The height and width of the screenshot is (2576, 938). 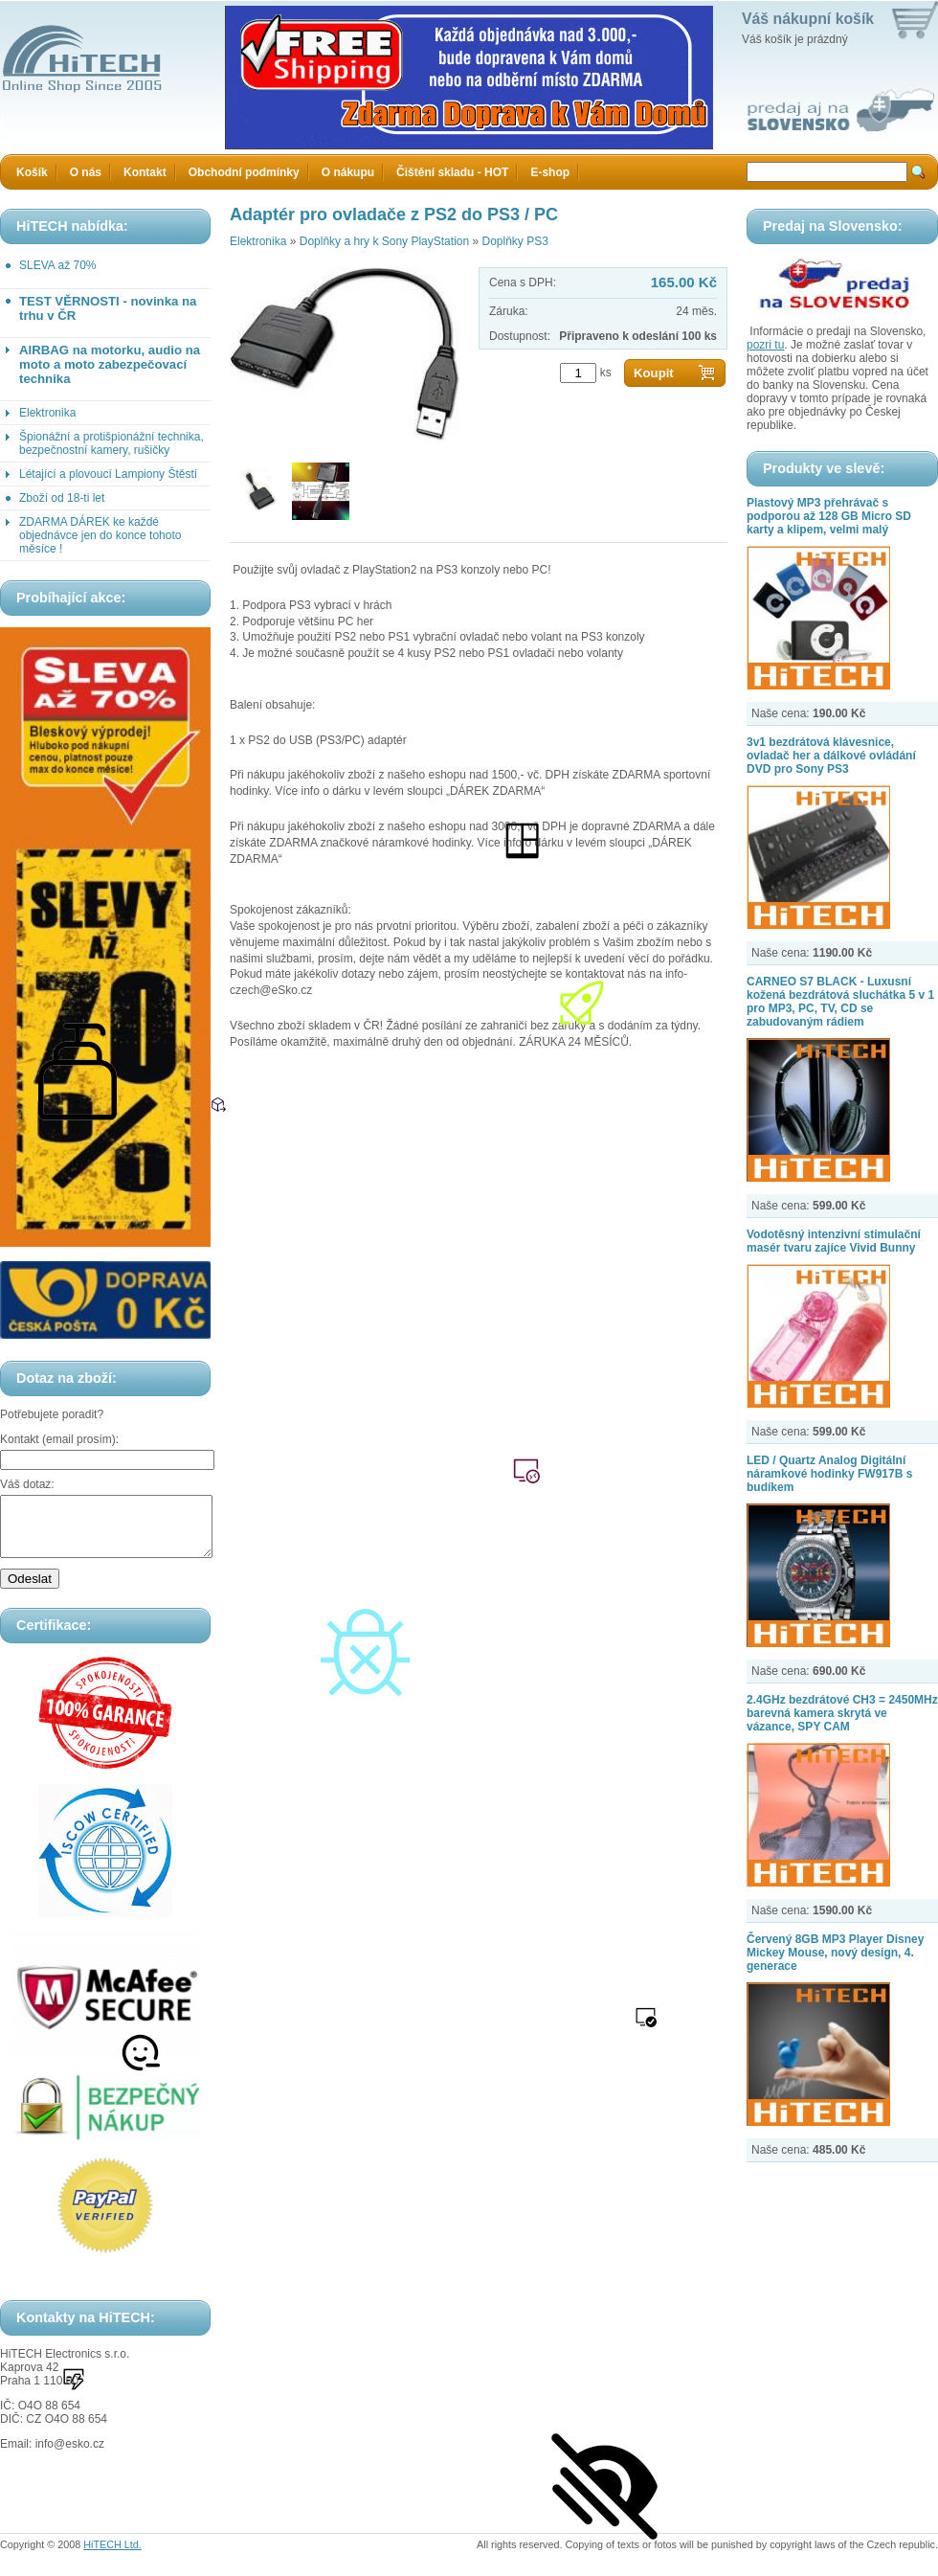 What do you see at coordinates (525, 1469) in the screenshot?
I see `connect to a remote virtual machine` at bounding box center [525, 1469].